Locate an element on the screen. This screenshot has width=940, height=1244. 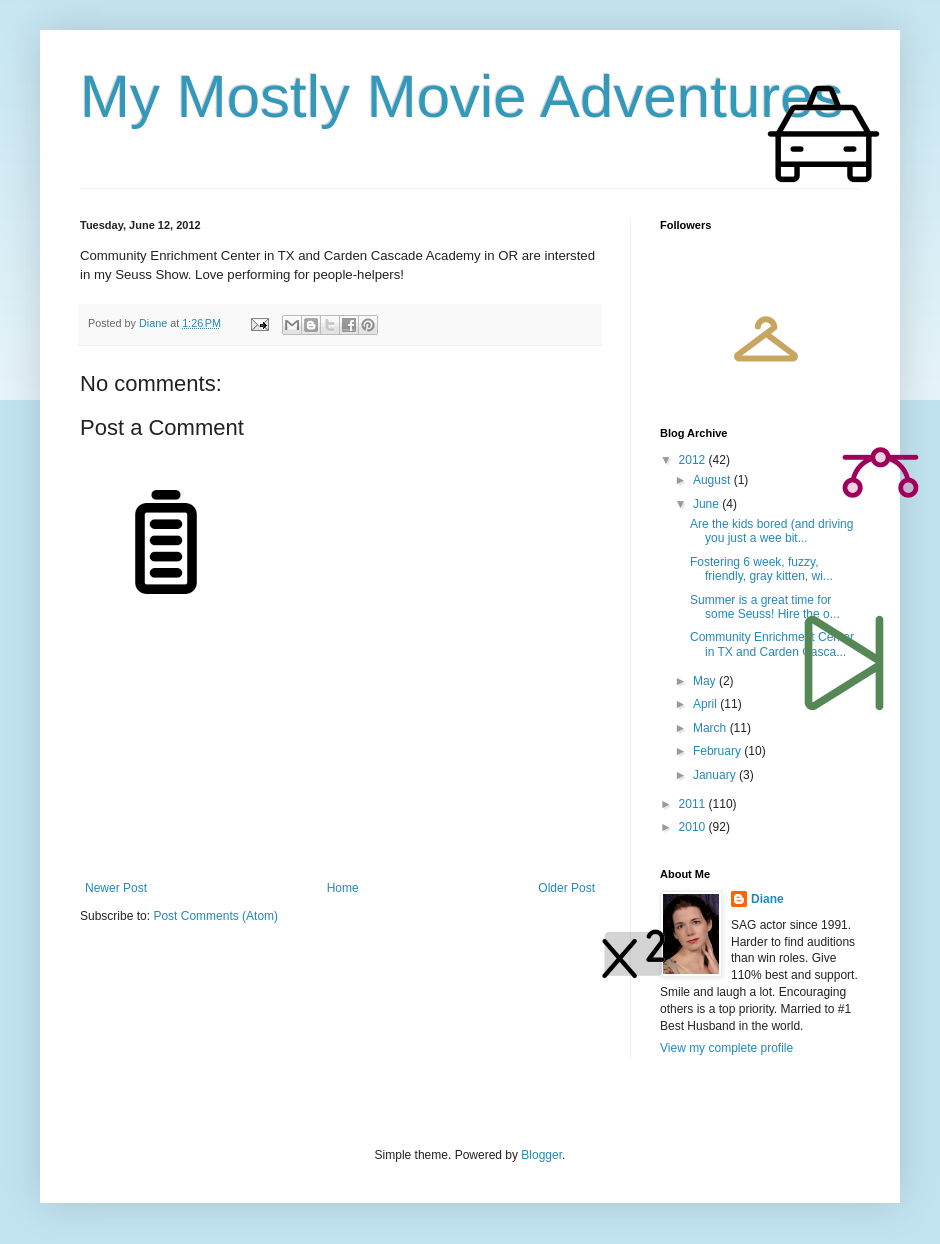
request a taxi or cab ride is located at coordinates (823, 141).